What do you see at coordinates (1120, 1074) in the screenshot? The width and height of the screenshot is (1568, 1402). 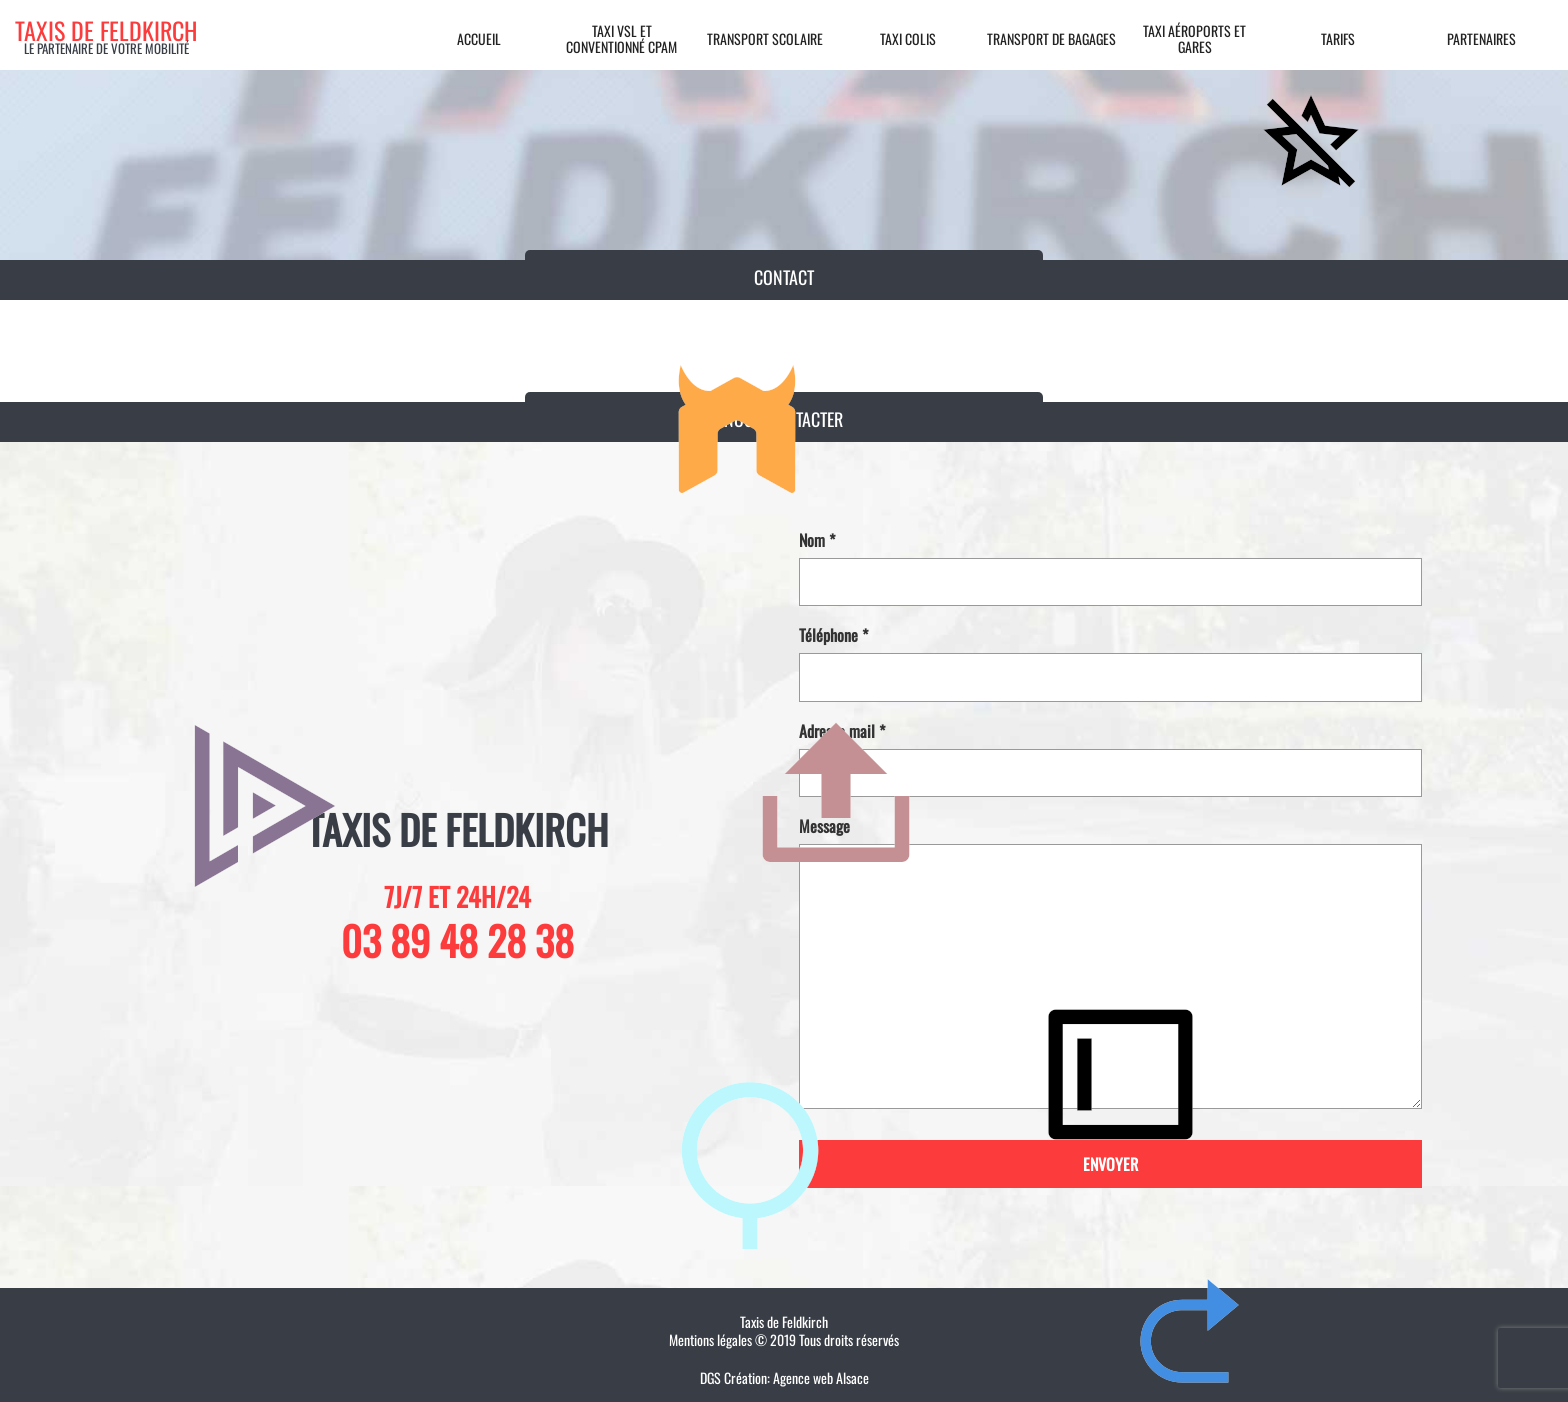 I see `switch to left sidebar layout` at bounding box center [1120, 1074].